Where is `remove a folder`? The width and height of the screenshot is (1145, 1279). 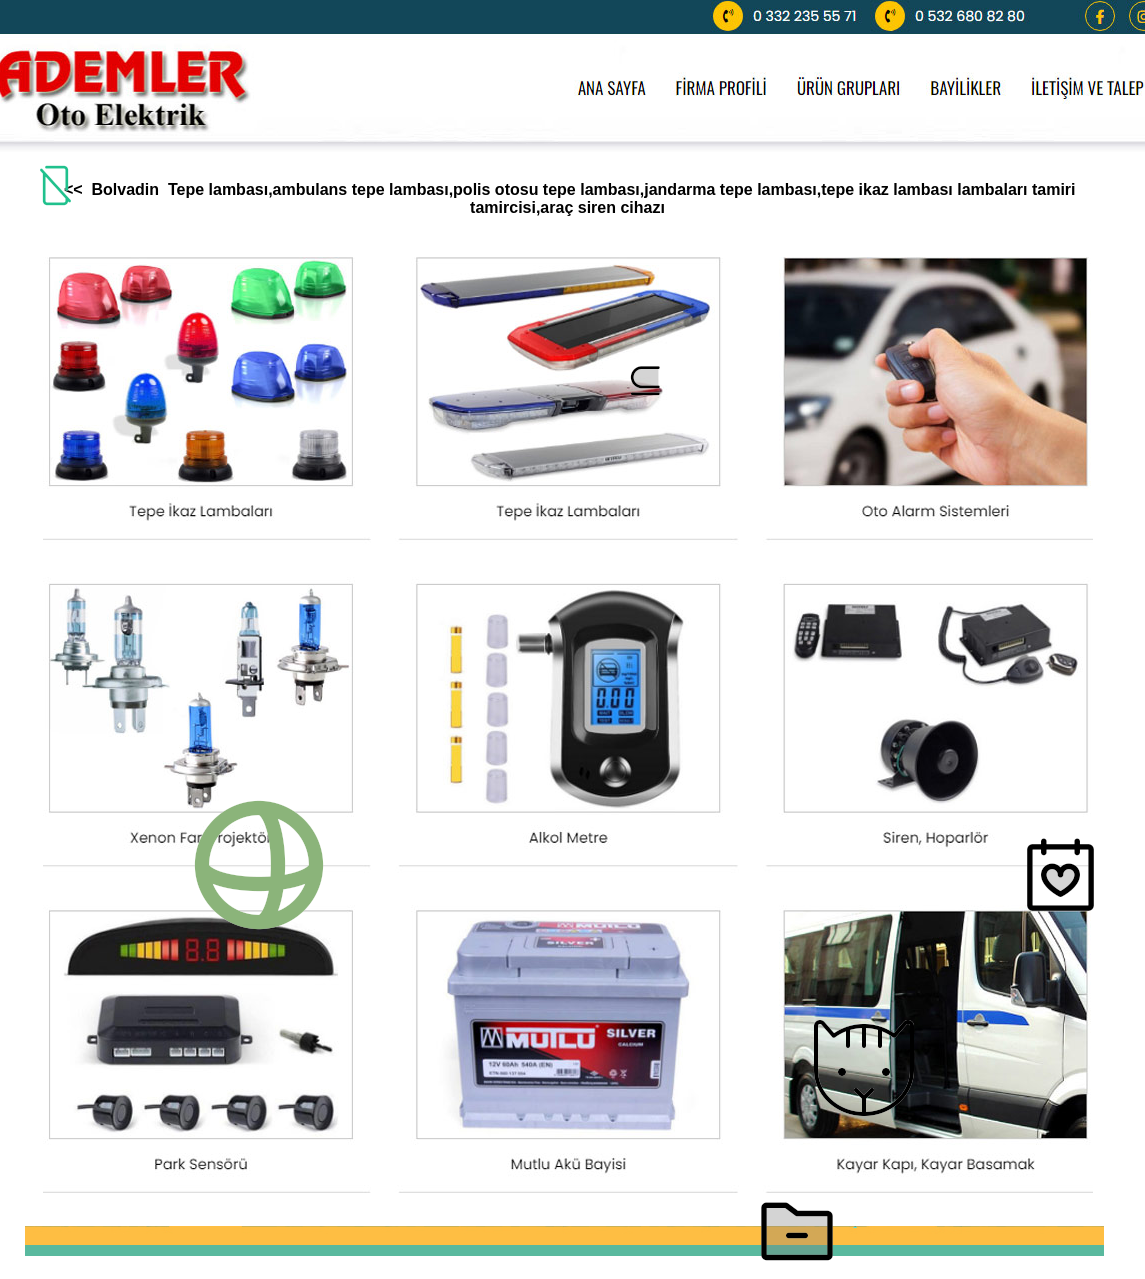
remove a folder is located at coordinates (797, 1230).